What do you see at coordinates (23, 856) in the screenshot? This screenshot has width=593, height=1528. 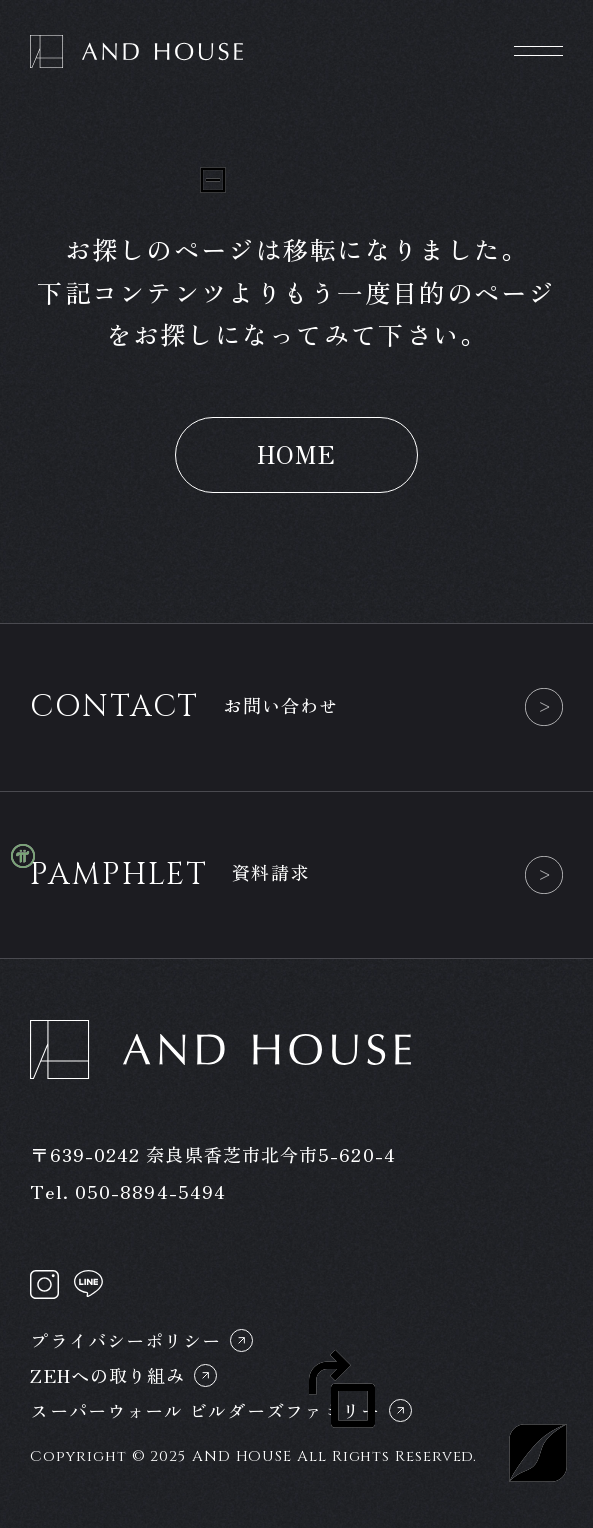 I see `pi network cryptocurrency logo` at bounding box center [23, 856].